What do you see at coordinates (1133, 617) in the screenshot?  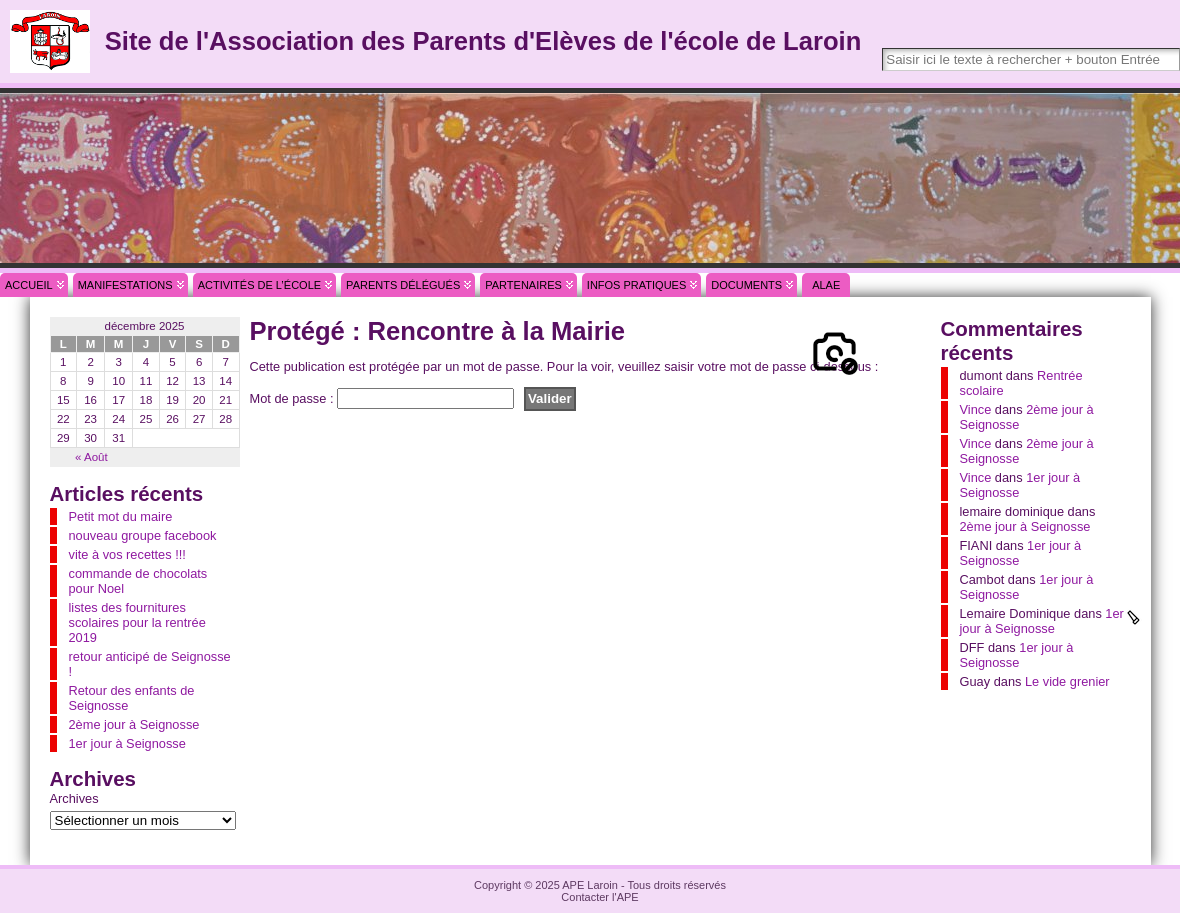 I see `find carpentry or woodworking services` at bounding box center [1133, 617].